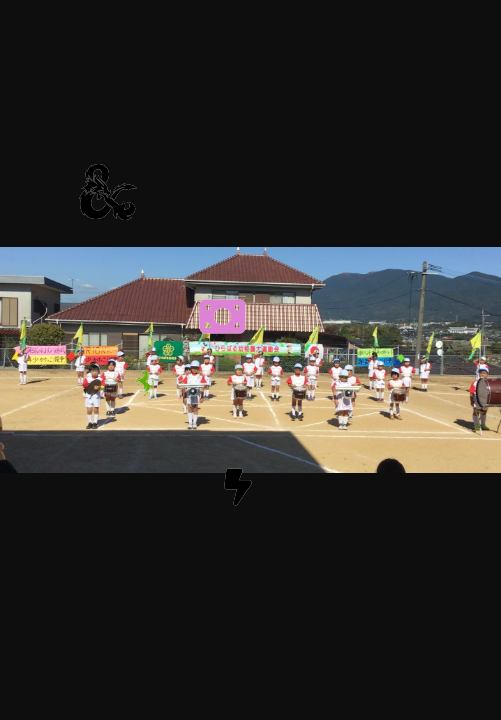 The image size is (501, 720). Describe the element at coordinates (238, 487) in the screenshot. I see `indicates flash or quick action mode` at that location.